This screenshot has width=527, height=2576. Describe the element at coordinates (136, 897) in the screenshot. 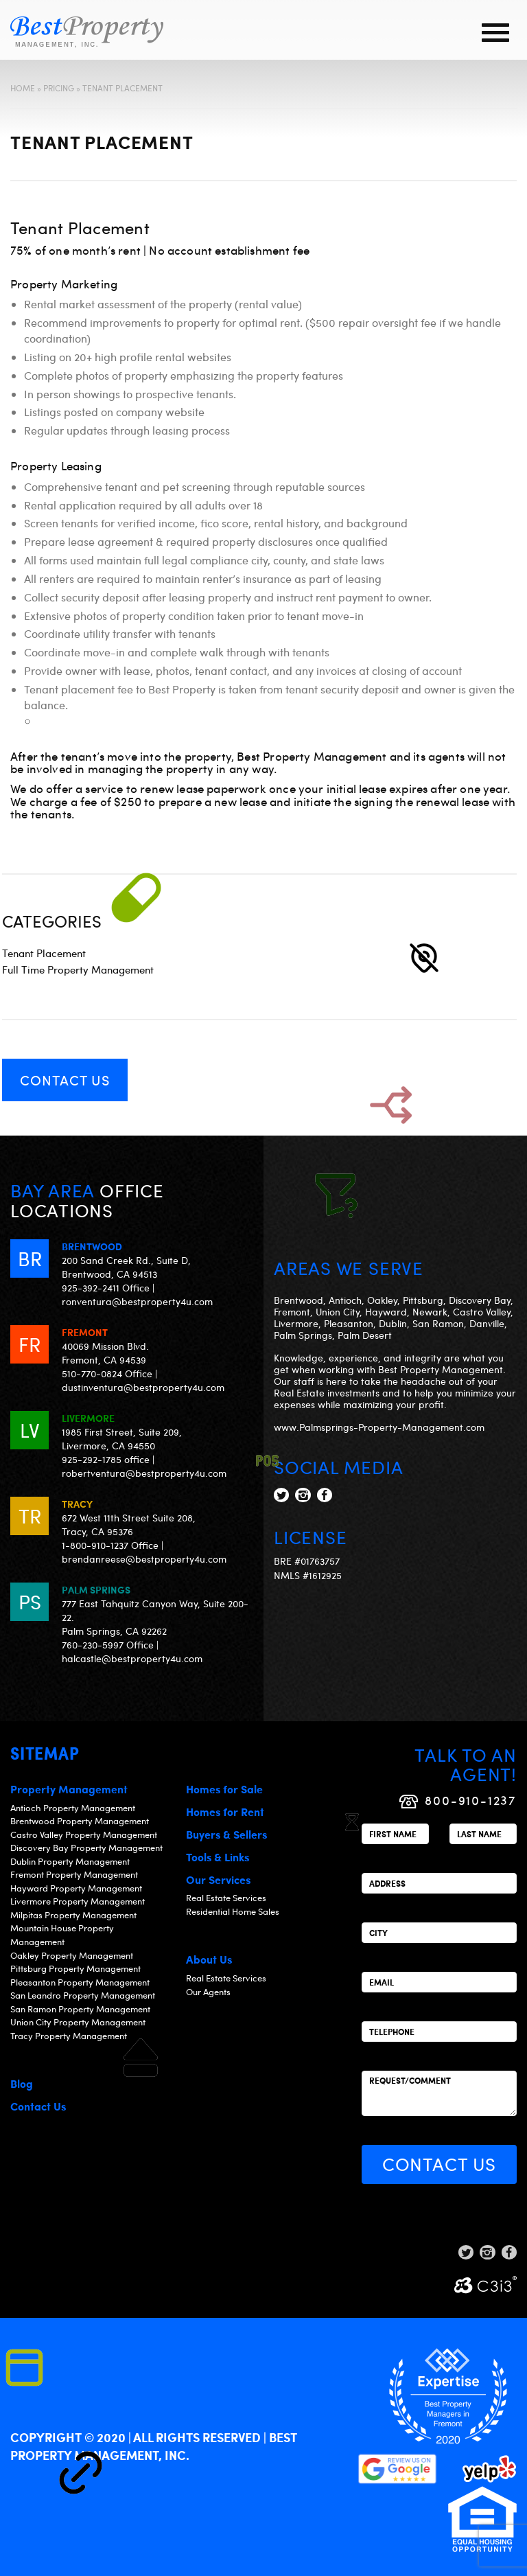

I see `access medication reminders or health settings` at that location.